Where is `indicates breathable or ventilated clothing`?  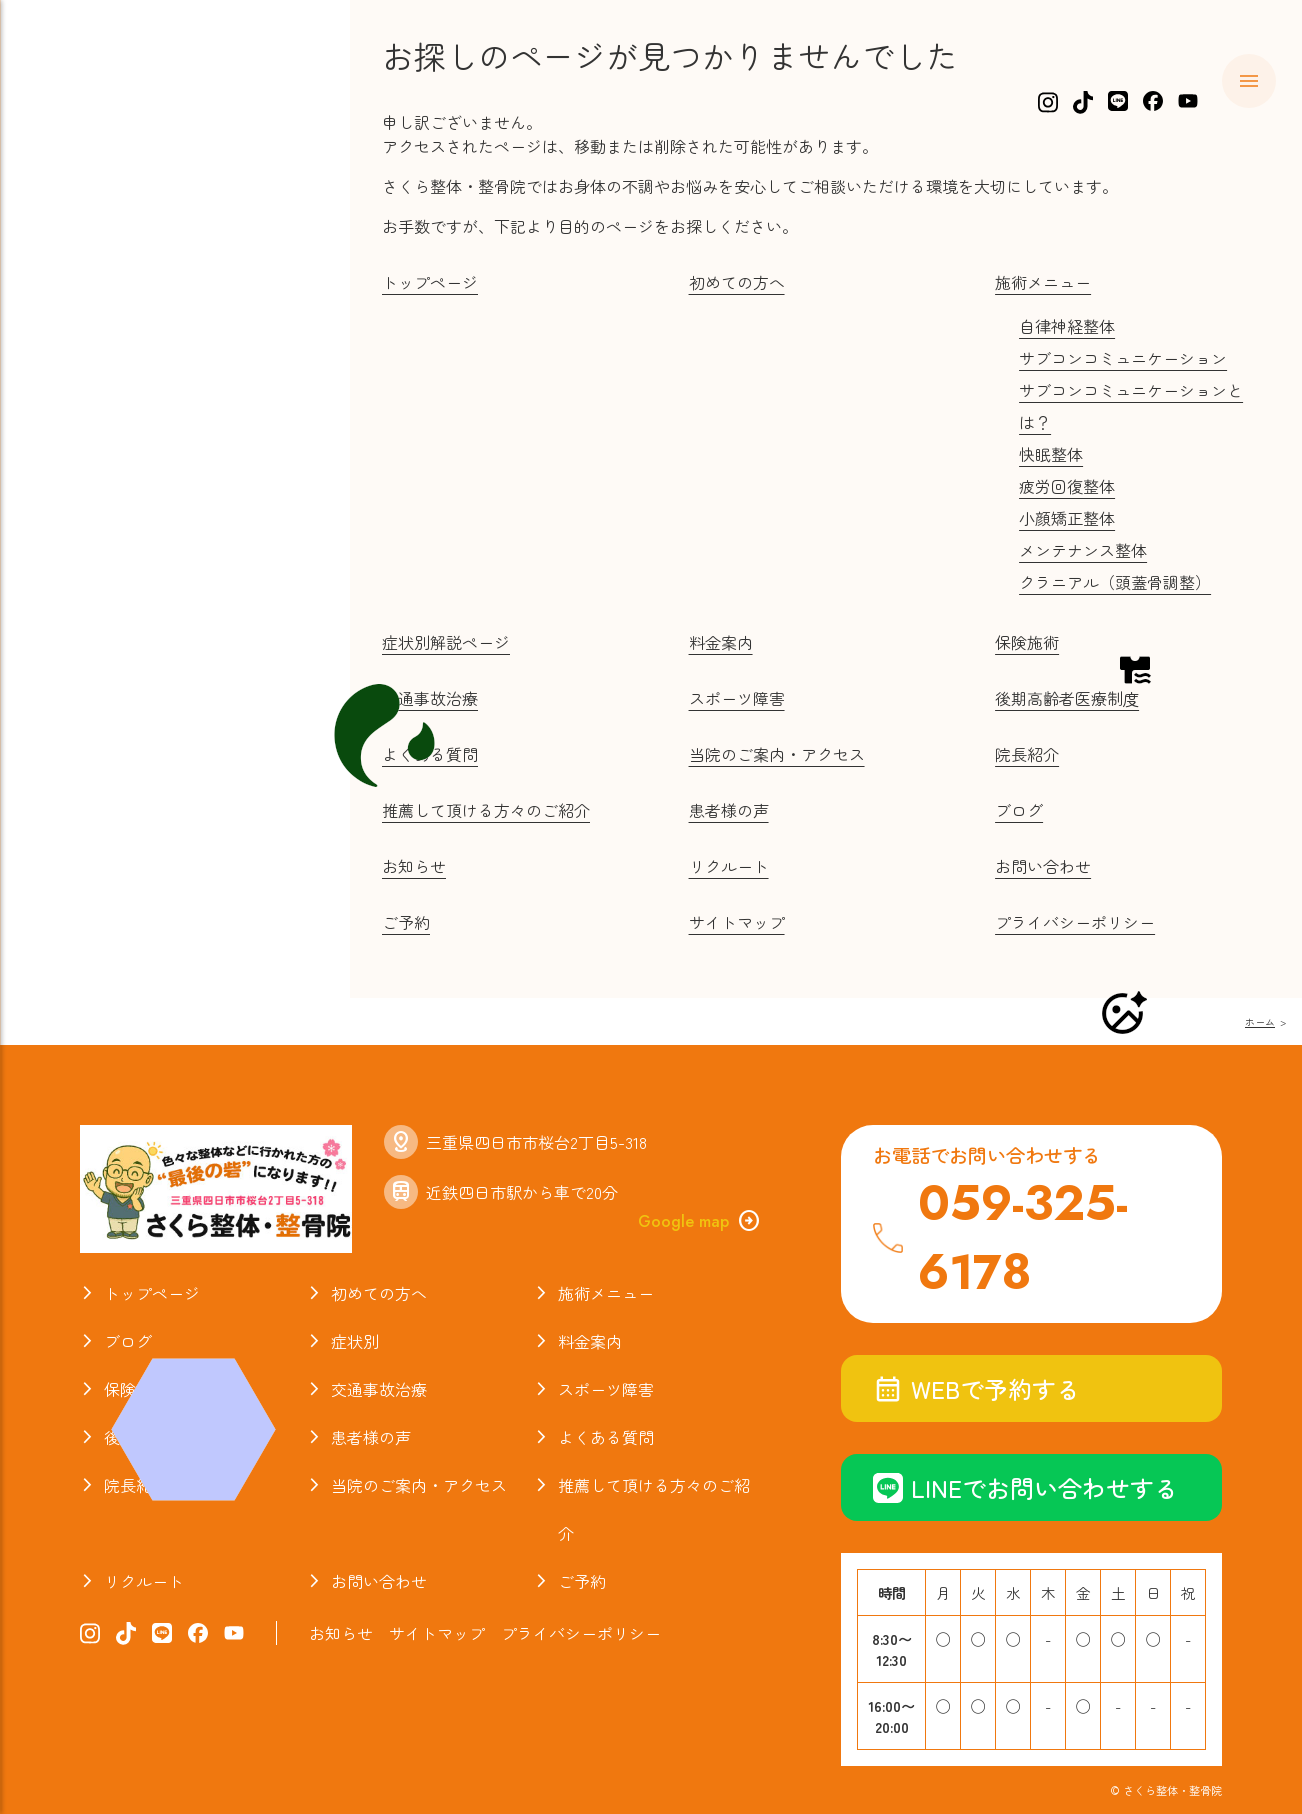 indicates breathable or ventilated clothing is located at coordinates (1135, 670).